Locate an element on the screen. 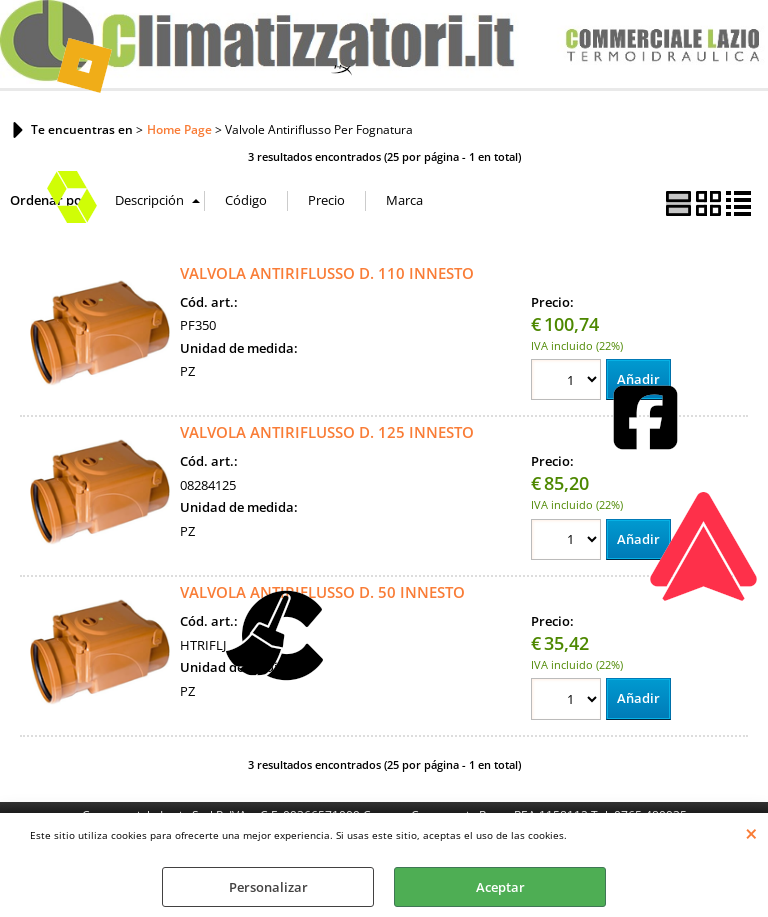 The image size is (768, 917). HyperX brand logo is located at coordinates (341, 69).